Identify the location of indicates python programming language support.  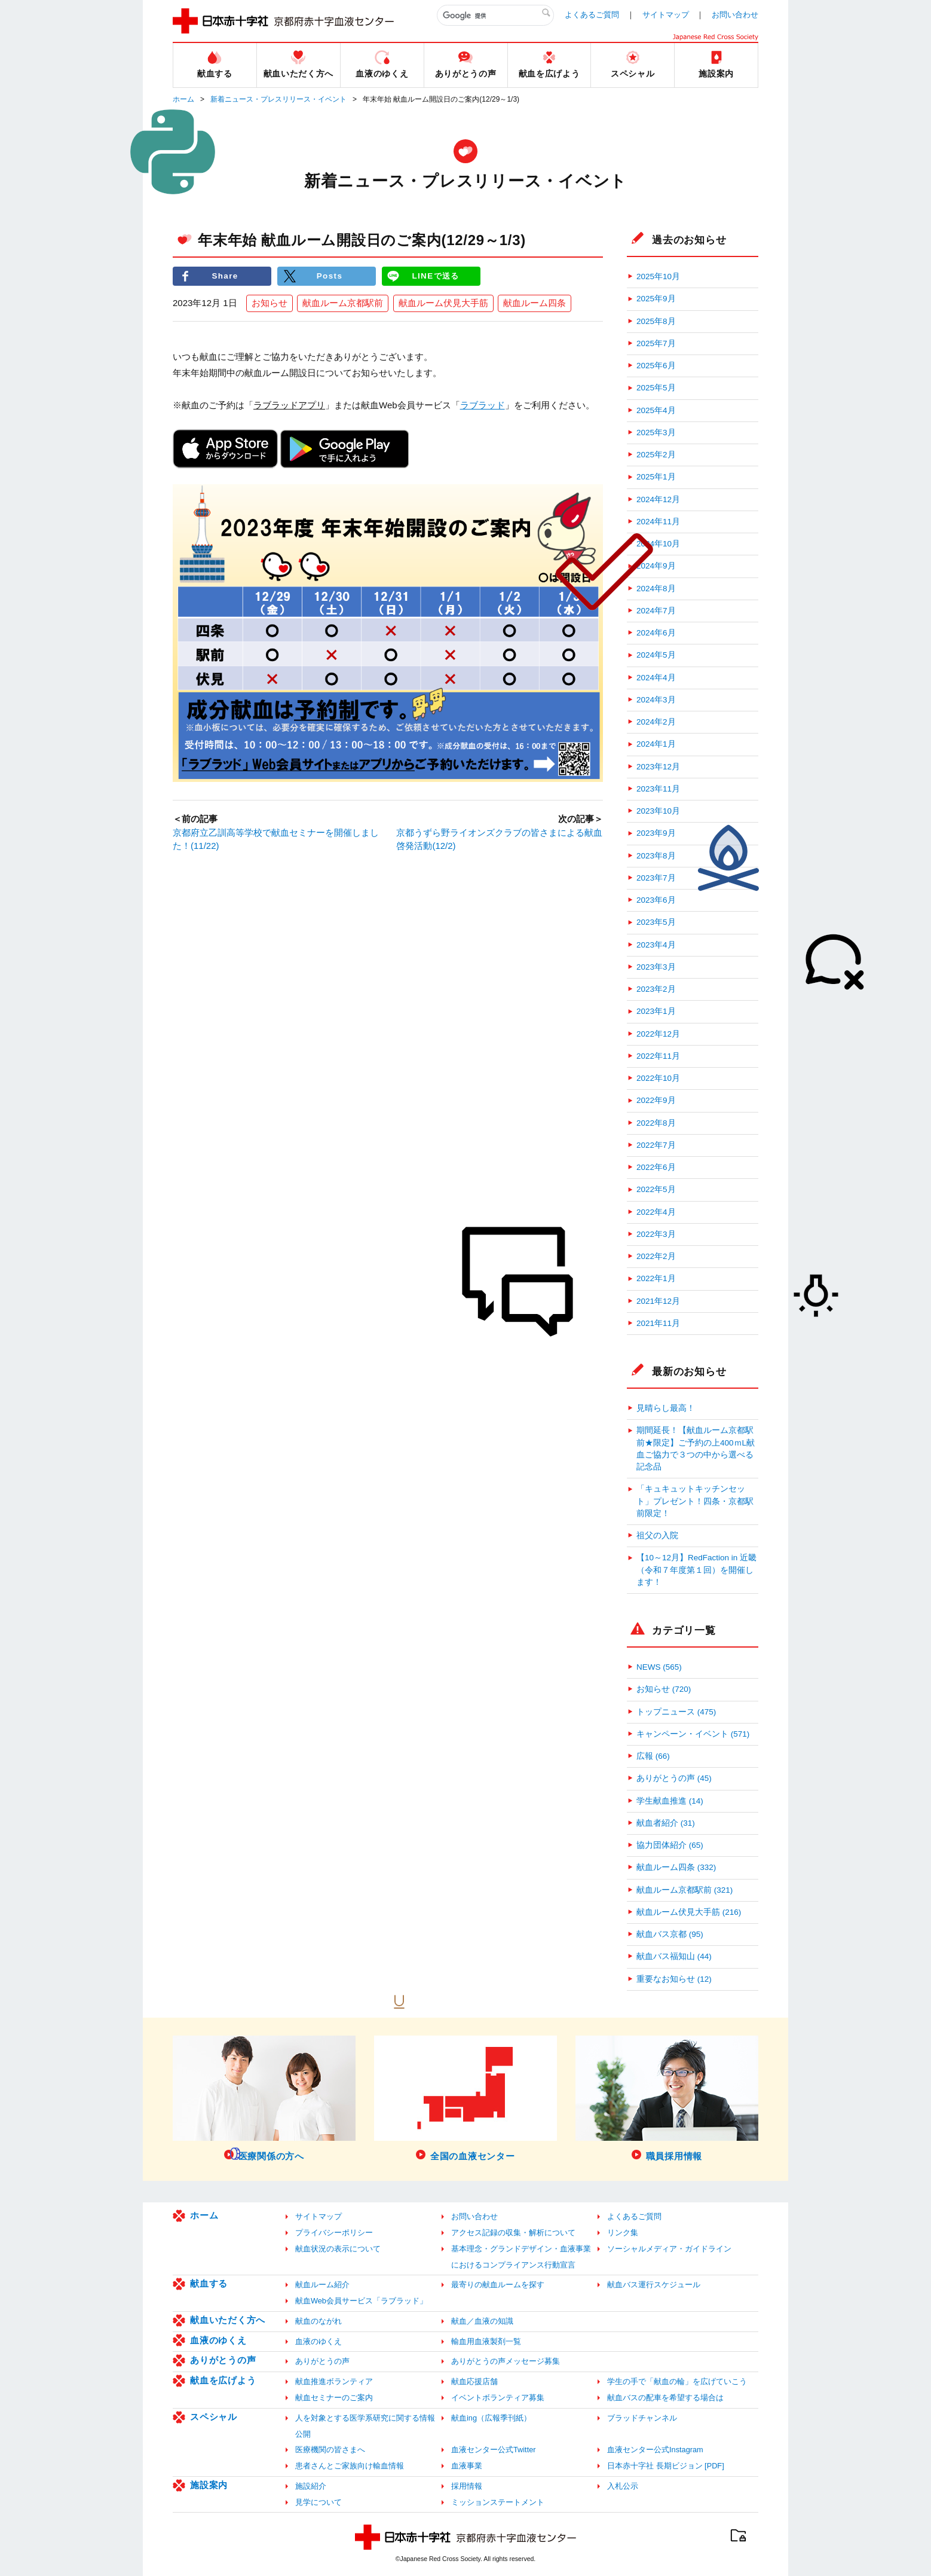
(173, 152).